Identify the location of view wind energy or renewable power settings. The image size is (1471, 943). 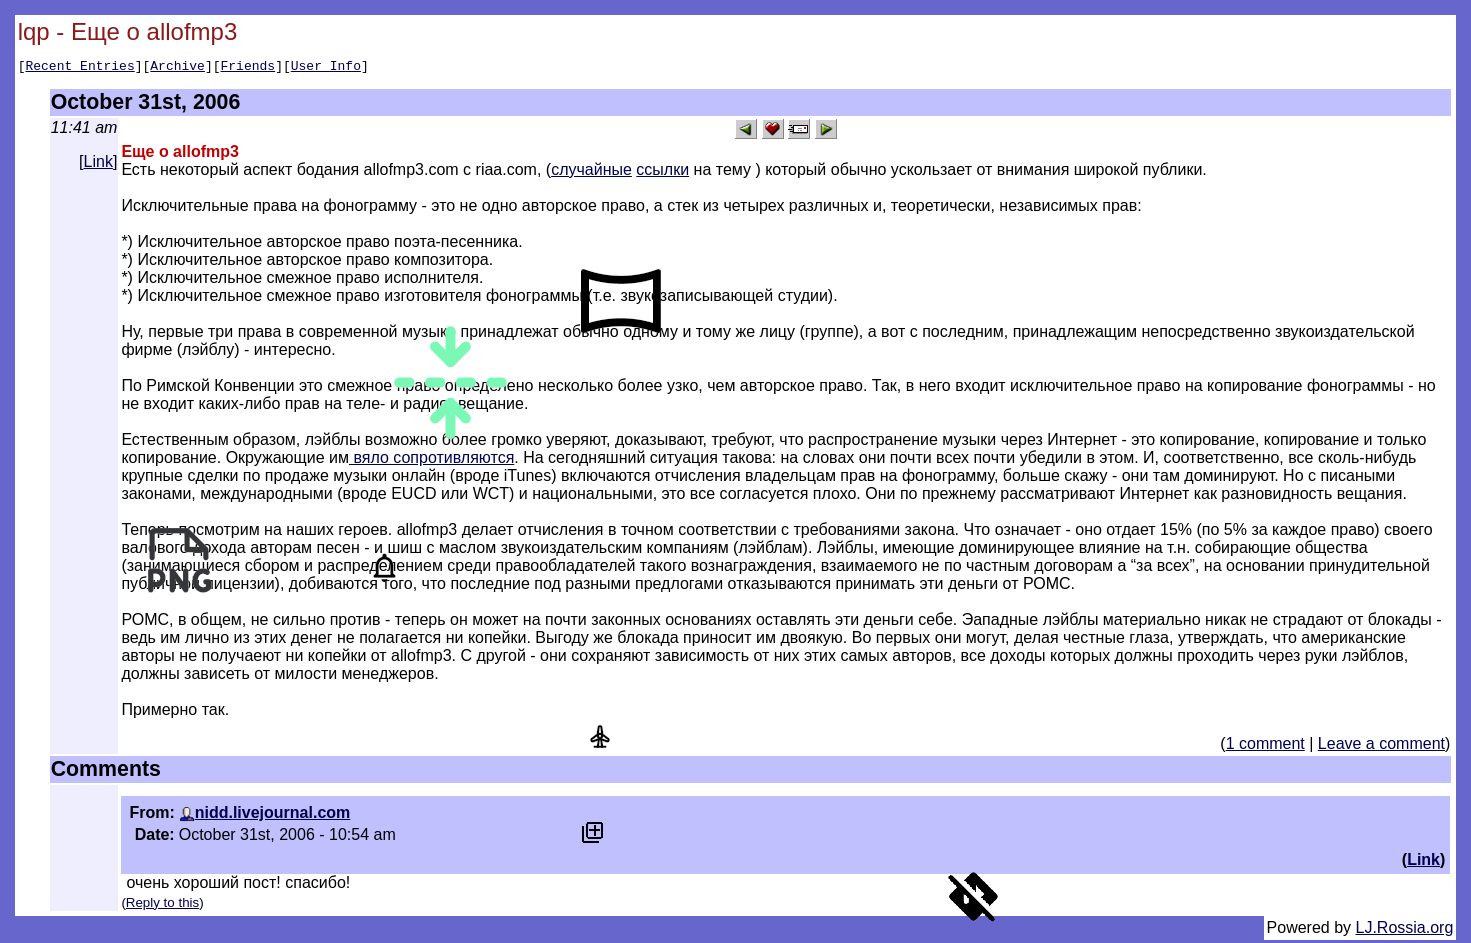
(600, 737).